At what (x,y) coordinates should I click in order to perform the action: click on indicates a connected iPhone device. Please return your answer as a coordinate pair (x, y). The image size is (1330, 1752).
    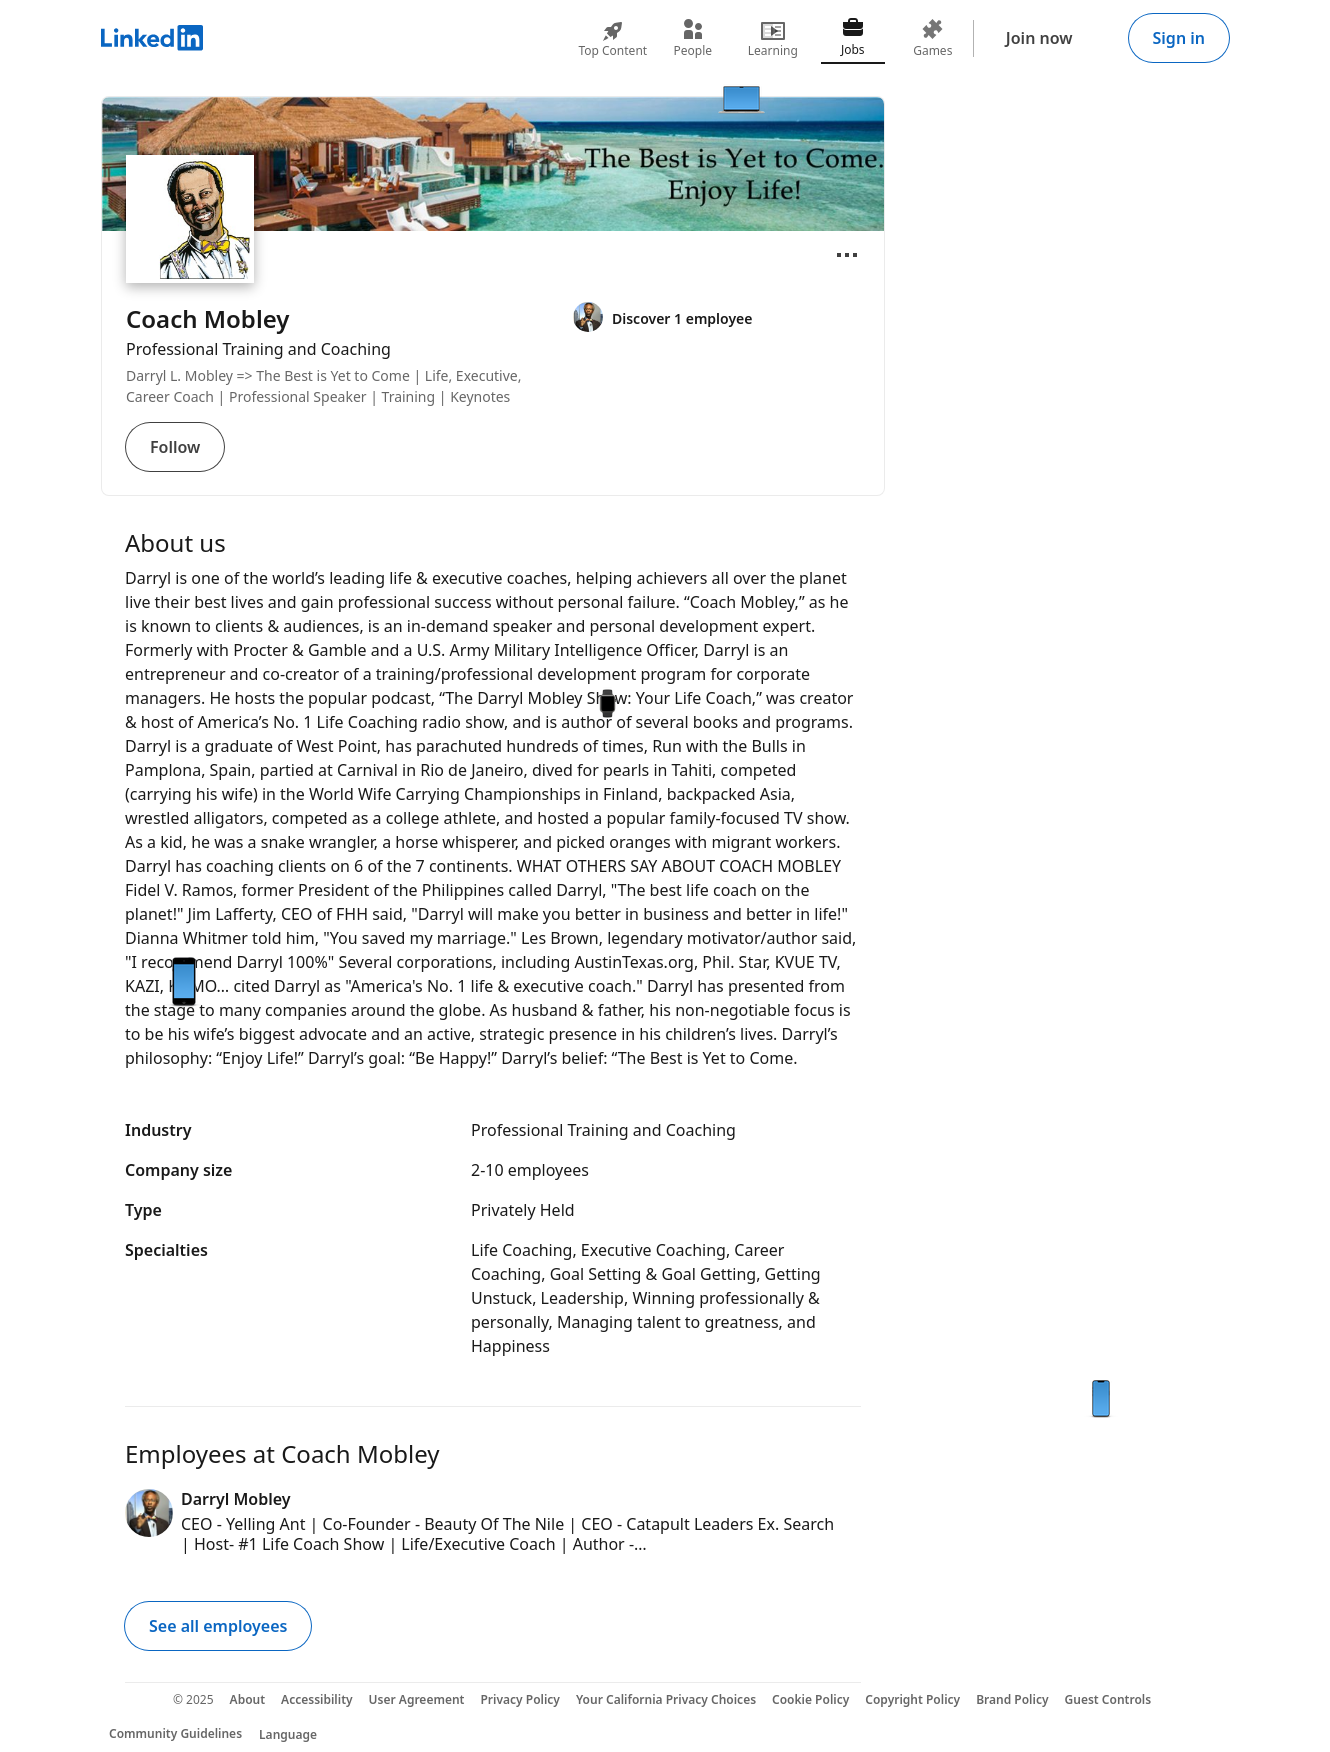
    Looking at the image, I should click on (1101, 1399).